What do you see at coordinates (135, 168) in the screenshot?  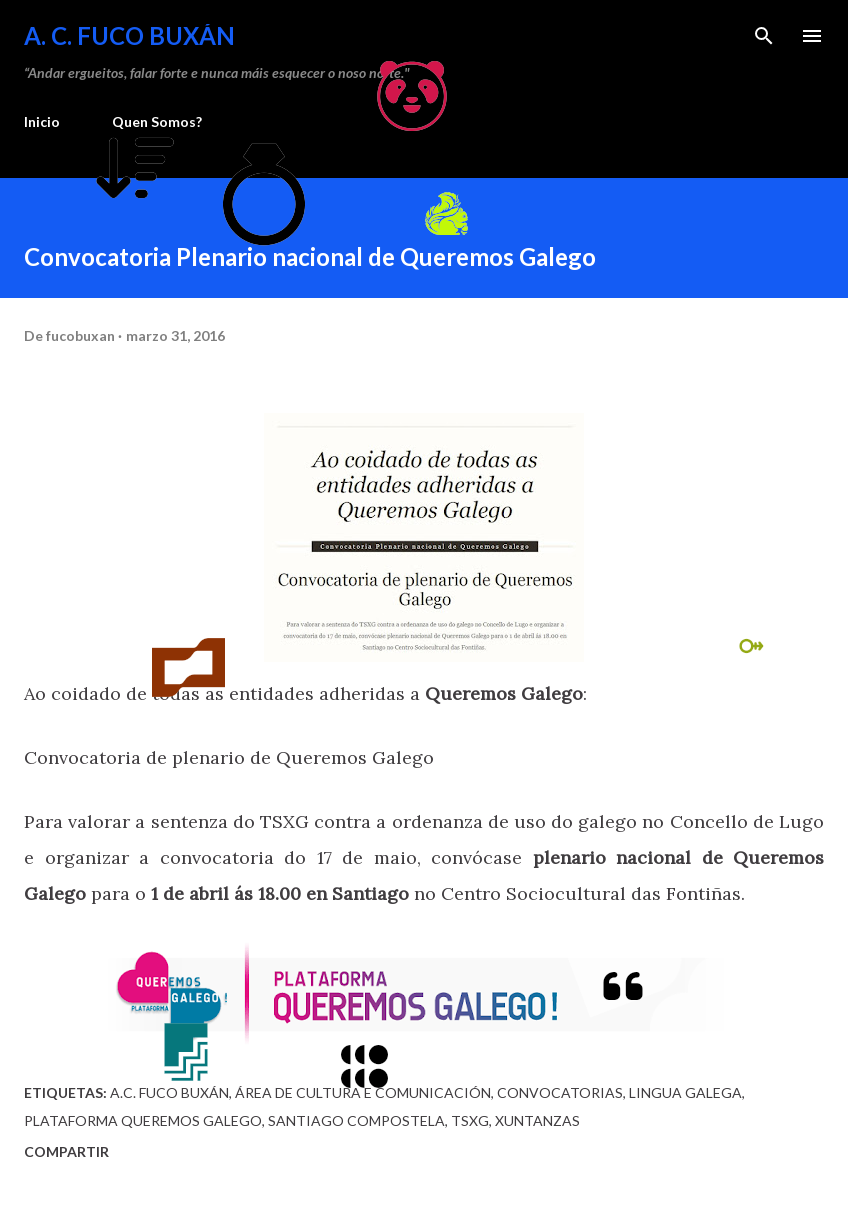 I see `sort items from largest to smallest` at bounding box center [135, 168].